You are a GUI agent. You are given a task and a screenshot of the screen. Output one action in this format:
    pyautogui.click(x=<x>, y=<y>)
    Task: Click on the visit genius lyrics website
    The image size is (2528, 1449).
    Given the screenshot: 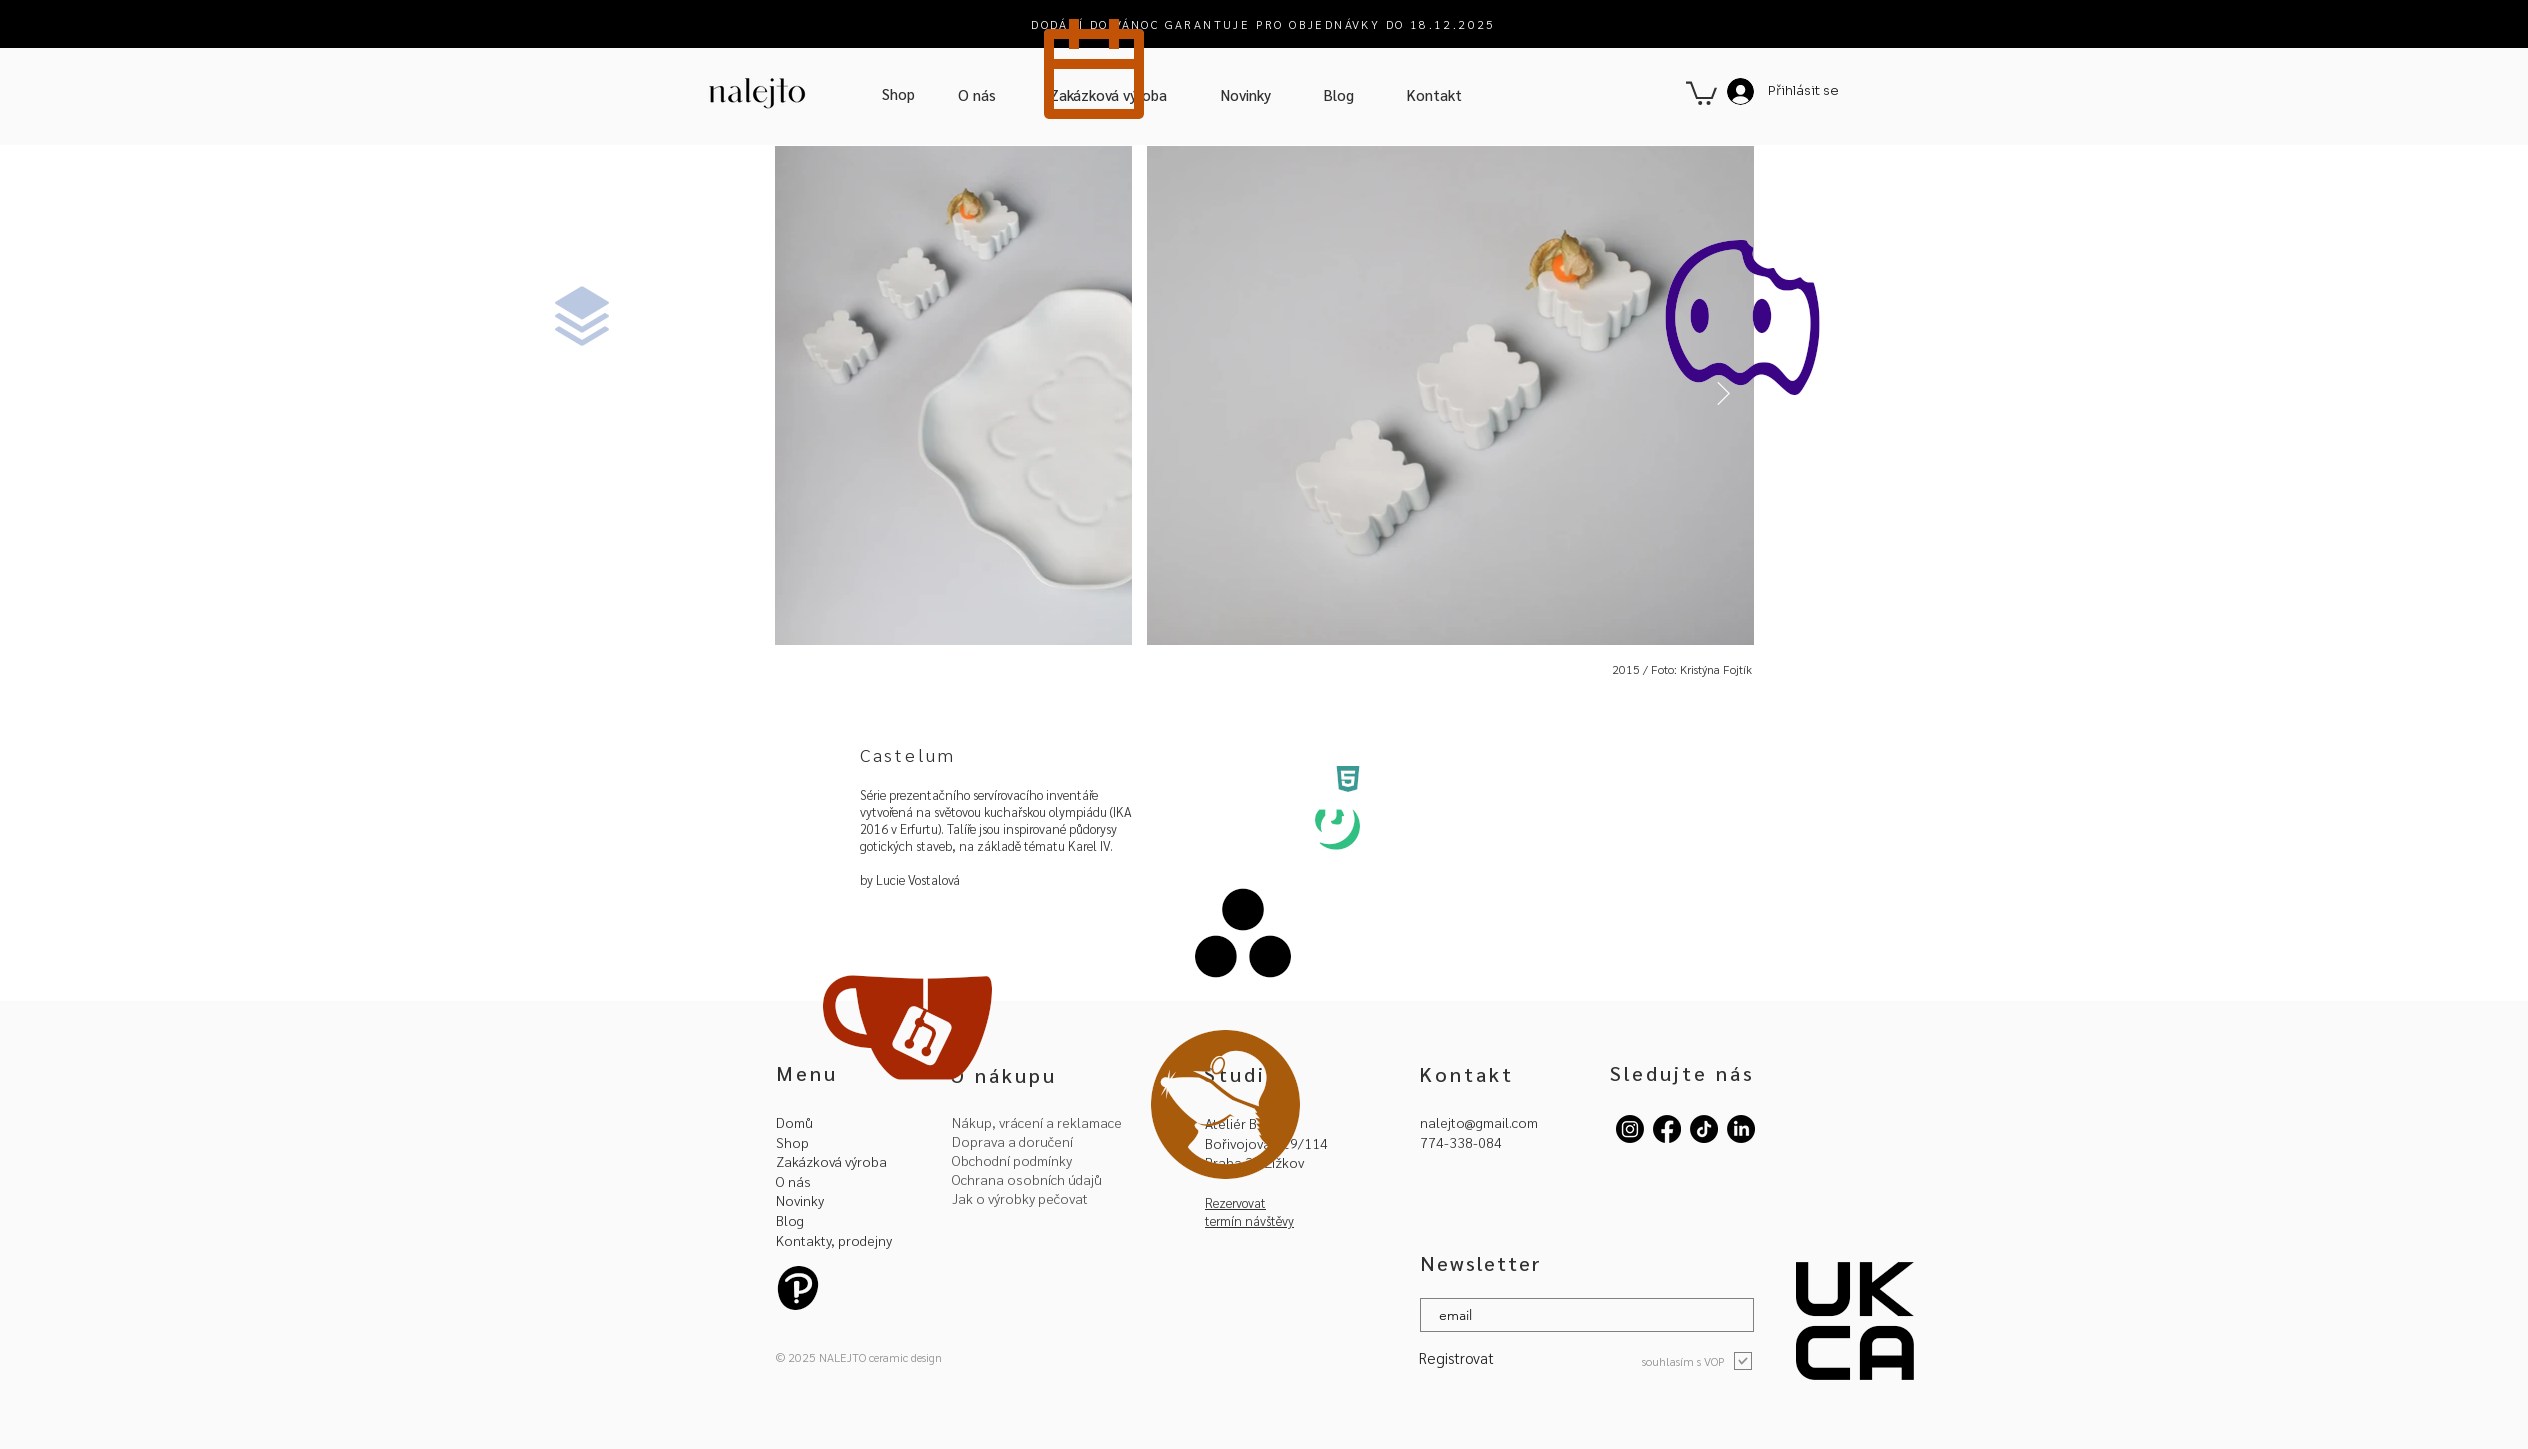 What is the action you would take?
    pyautogui.click(x=1337, y=829)
    